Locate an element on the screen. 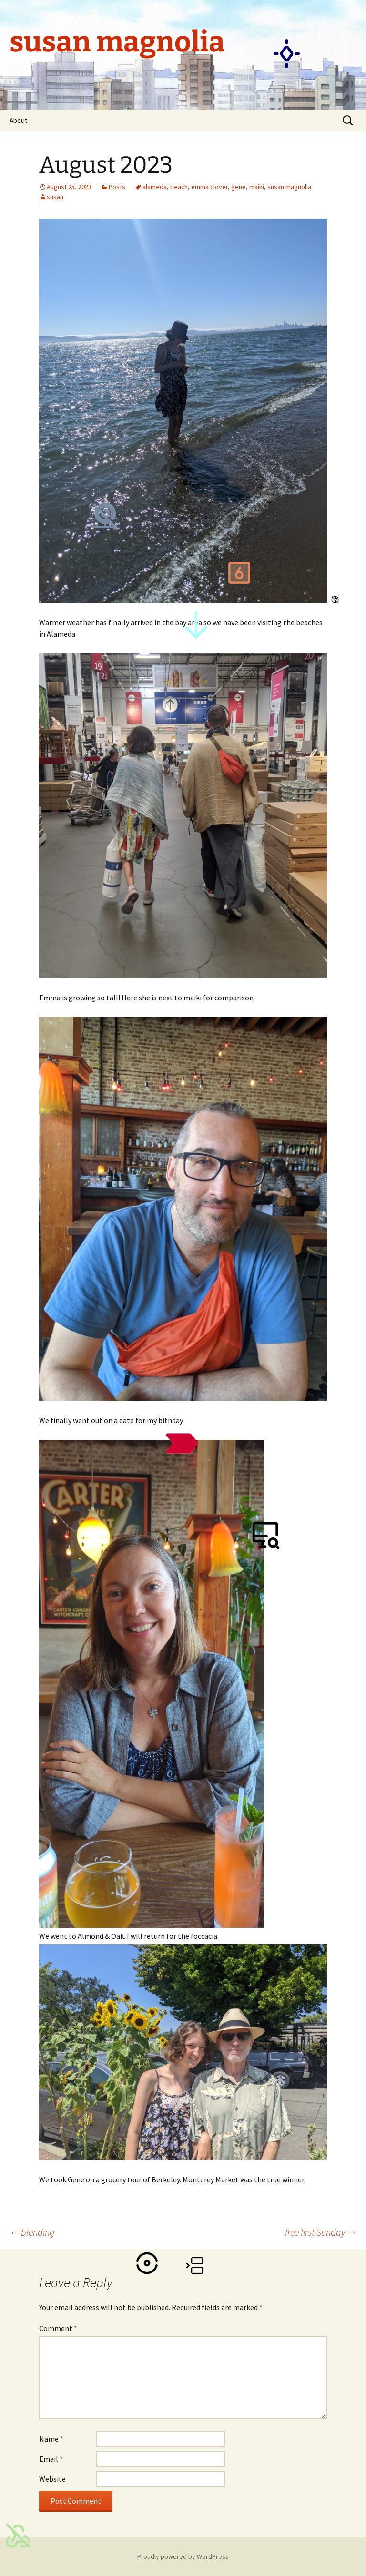 The image size is (366, 2576). align keyframe to center of timeline is located at coordinates (286, 53).